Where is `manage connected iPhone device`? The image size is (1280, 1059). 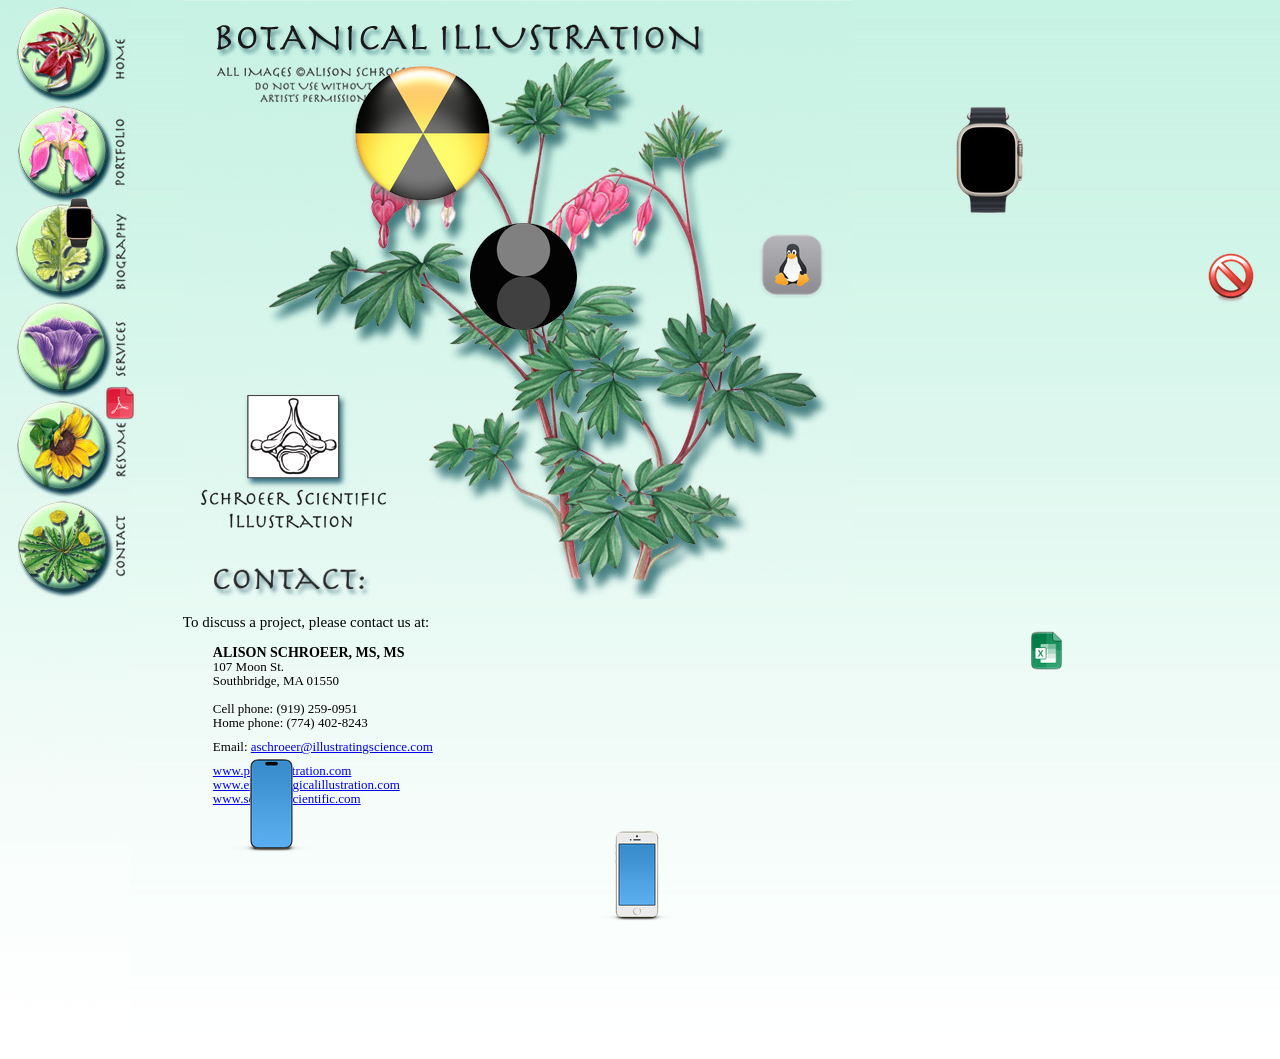
manage connected iPhone device is located at coordinates (271, 805).